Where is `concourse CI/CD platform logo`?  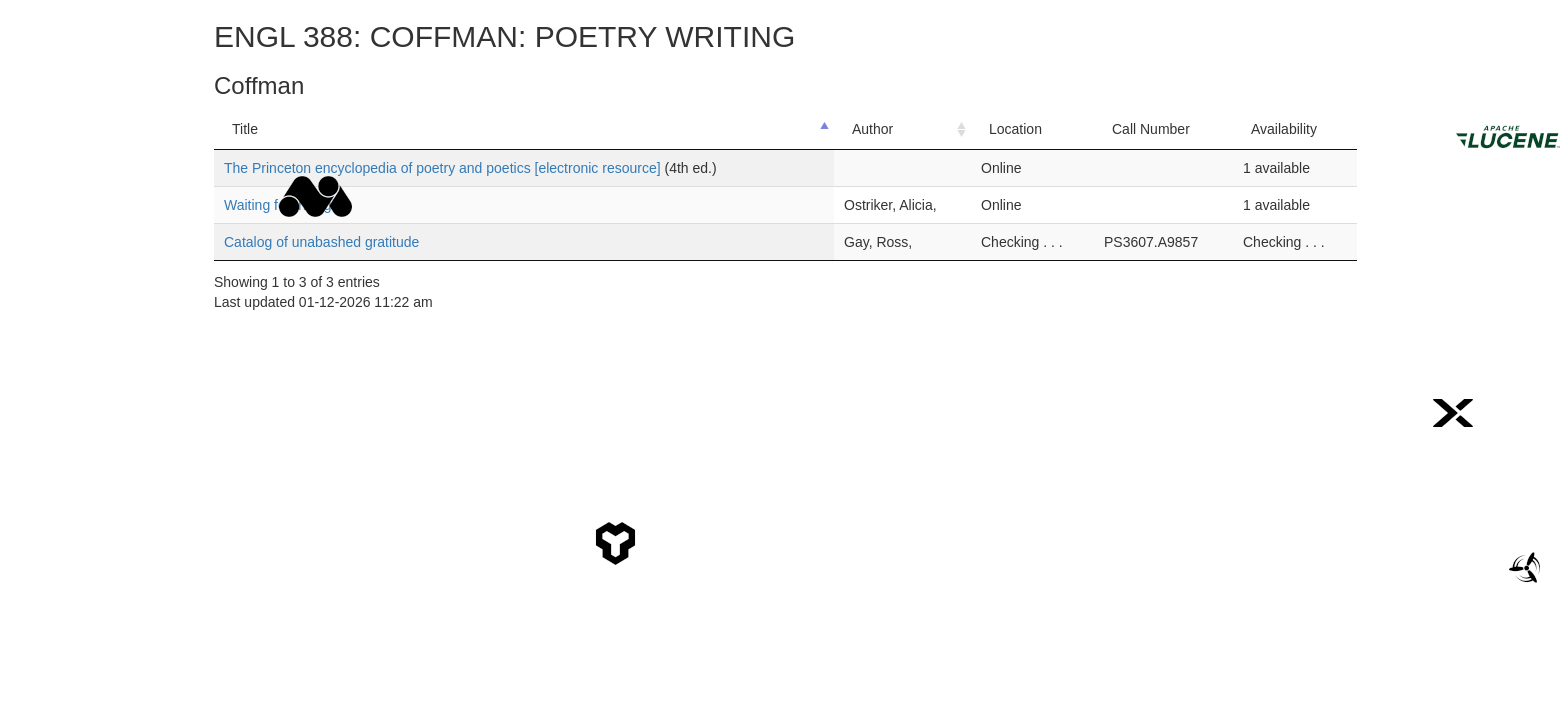 concourse CI/CD platform logo is located at coordinates (1524, 567).